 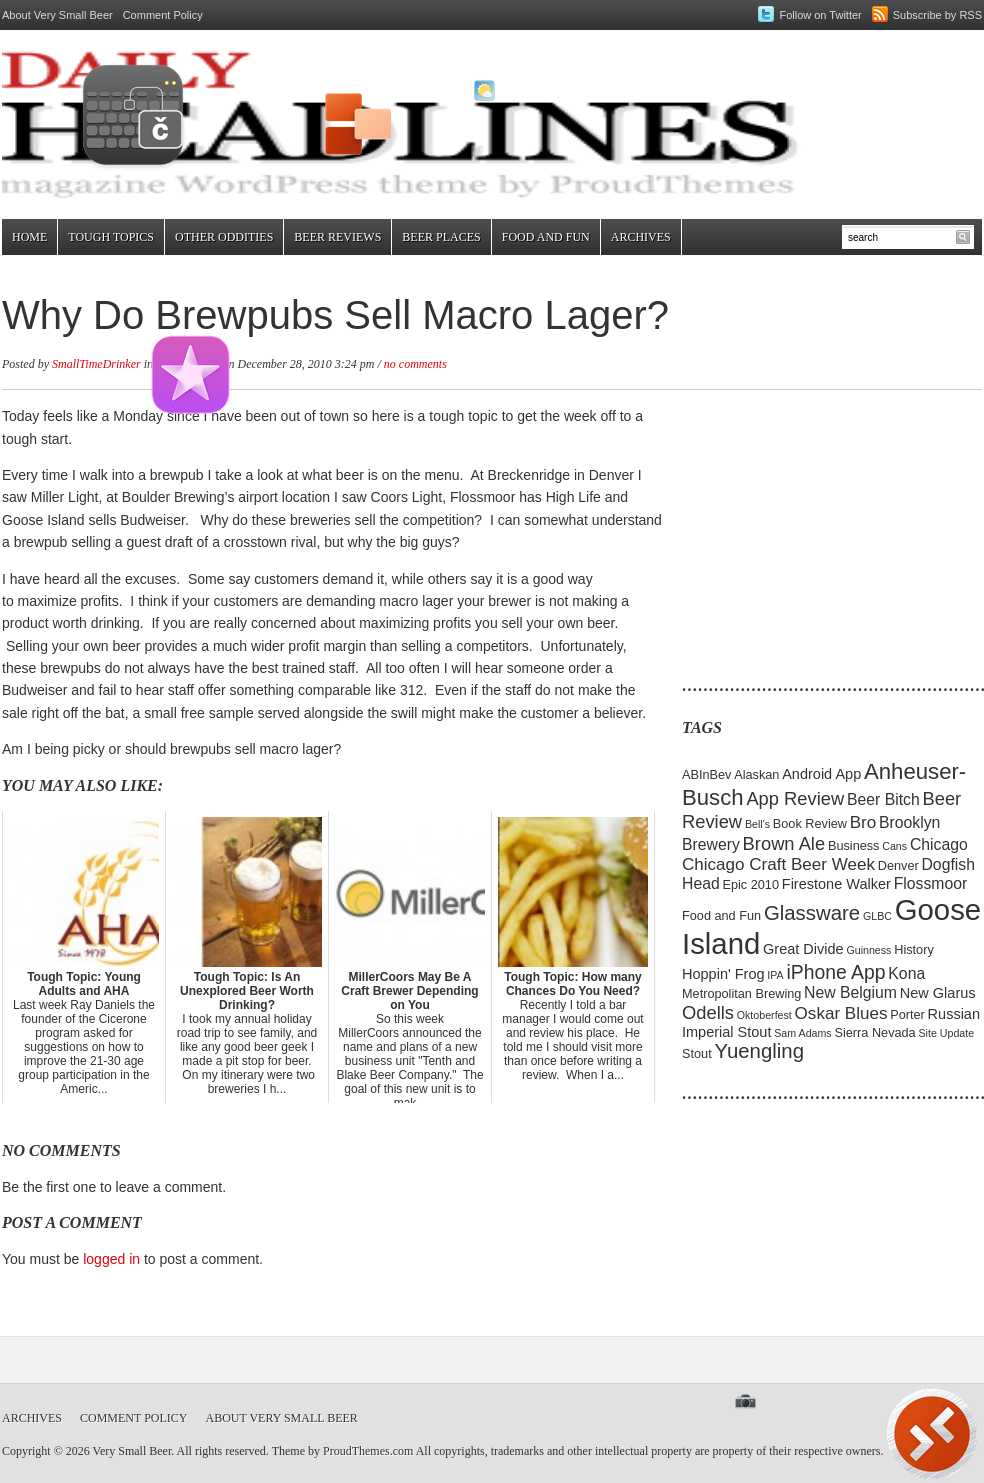 I want to click on open remote desktop connection, so click(x=932, y=1434).